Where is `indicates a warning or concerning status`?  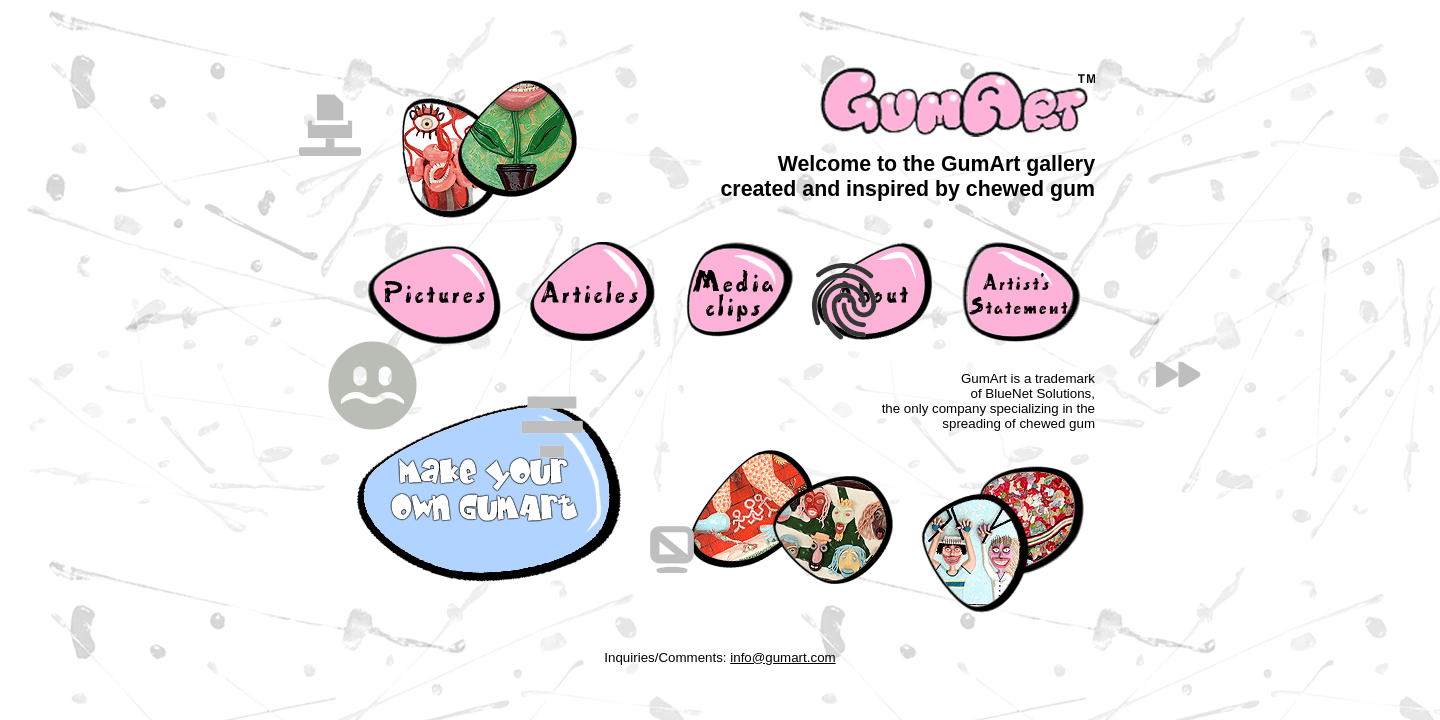
indicates a warning or concerning status is located at coordinates (372, 385).